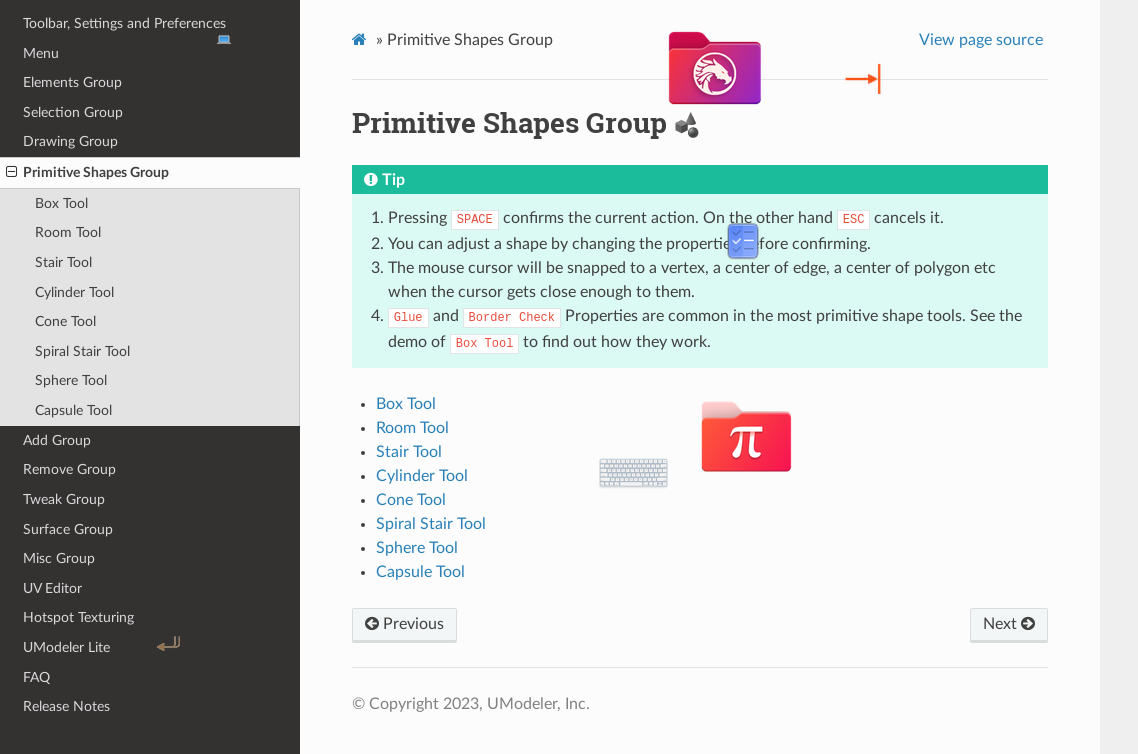 Image resolution: width=1138 pixels, height=754 pixels. Describe the element at coordinates (863, 79) in the screenshot. I see `go to the last item or page` at that location.